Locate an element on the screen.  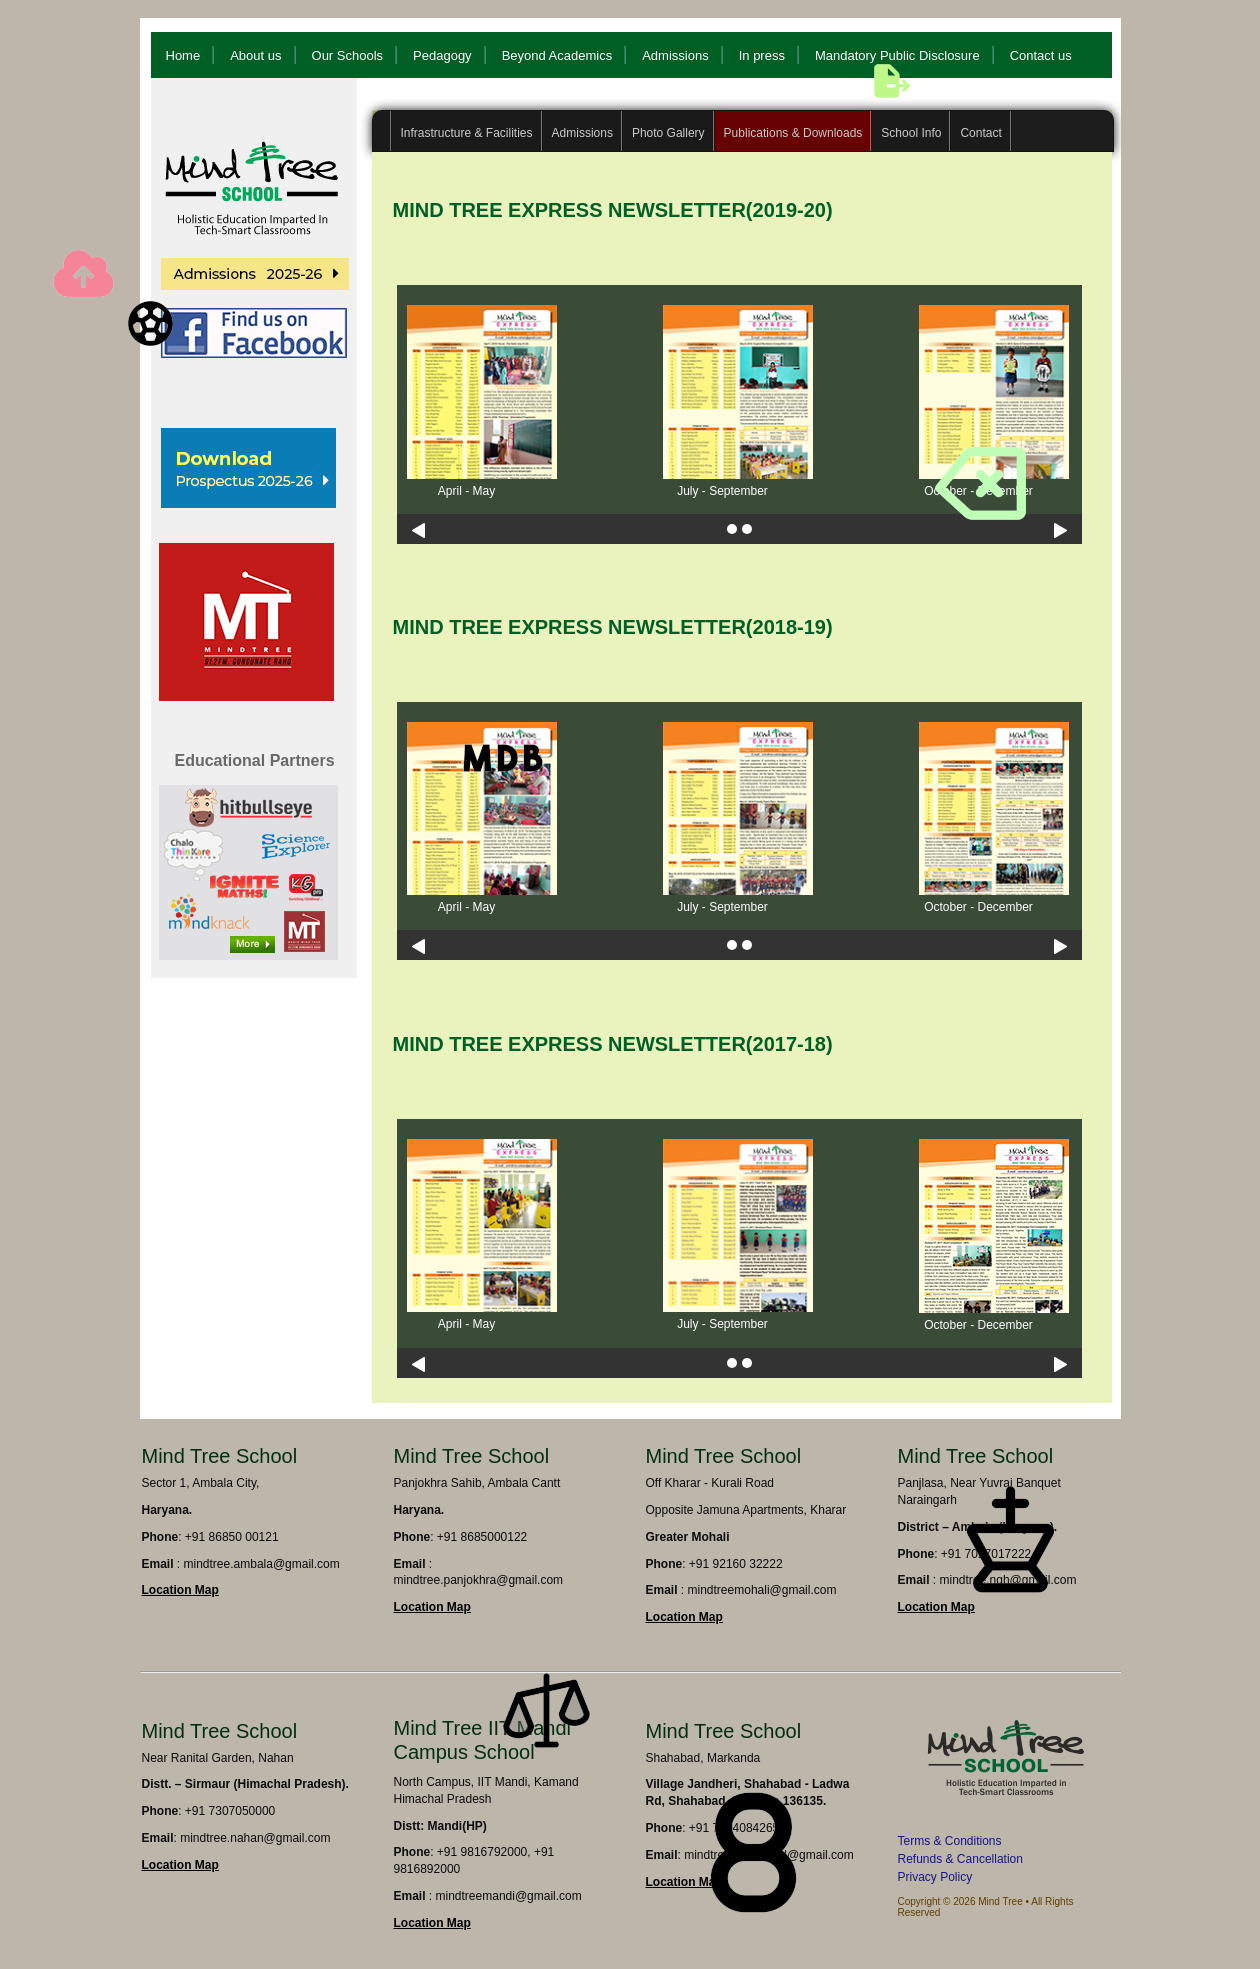
access legal or terms of service information is located at coordinates (546, 1710).